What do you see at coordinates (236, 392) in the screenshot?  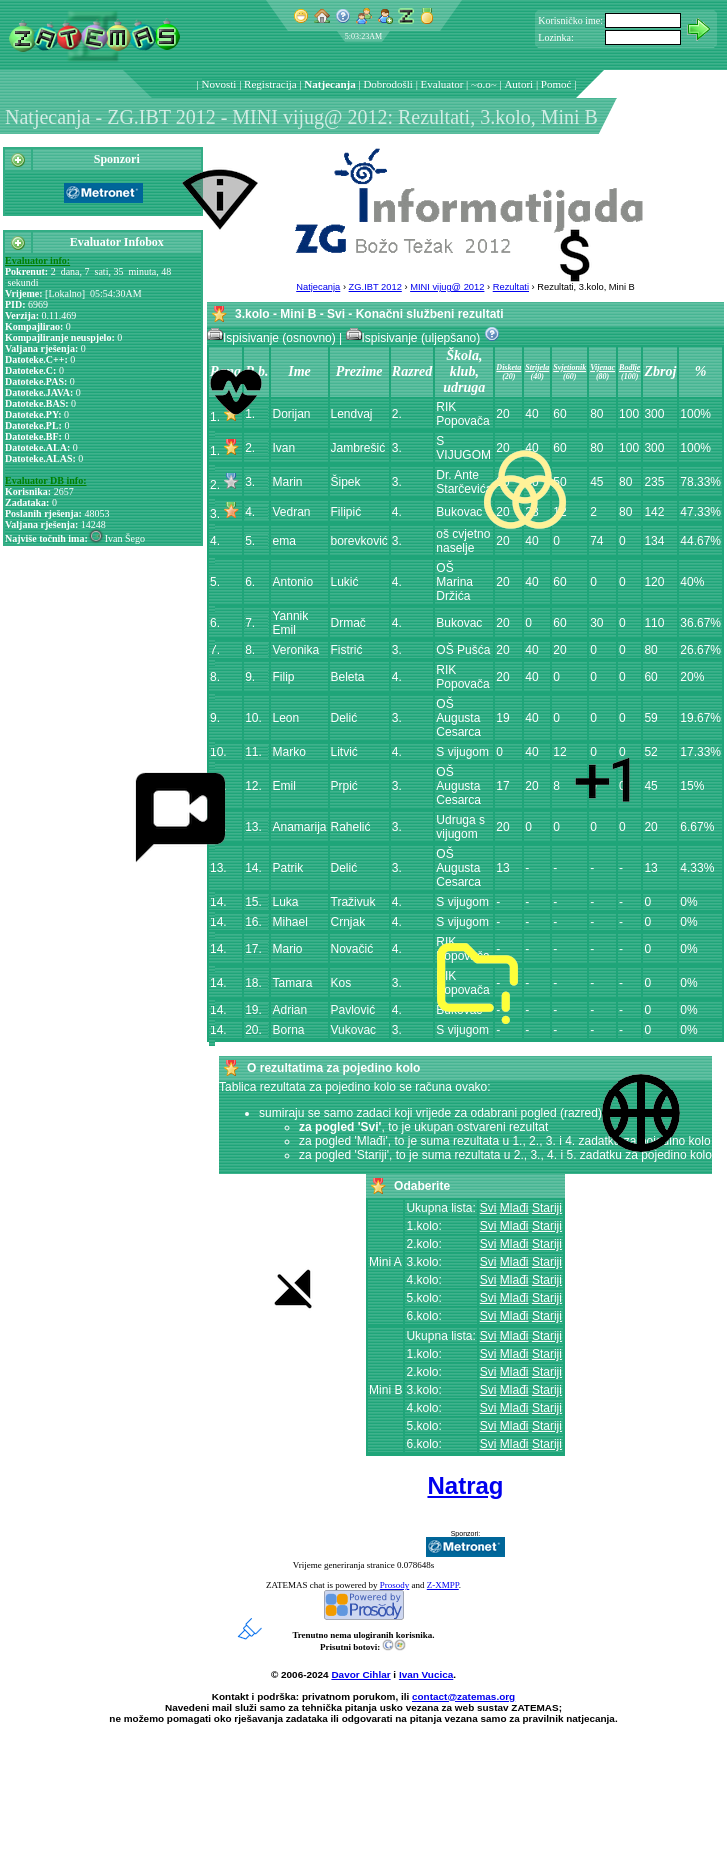 I see `view health or fitness tracking data` at bounding box center [236, 392].